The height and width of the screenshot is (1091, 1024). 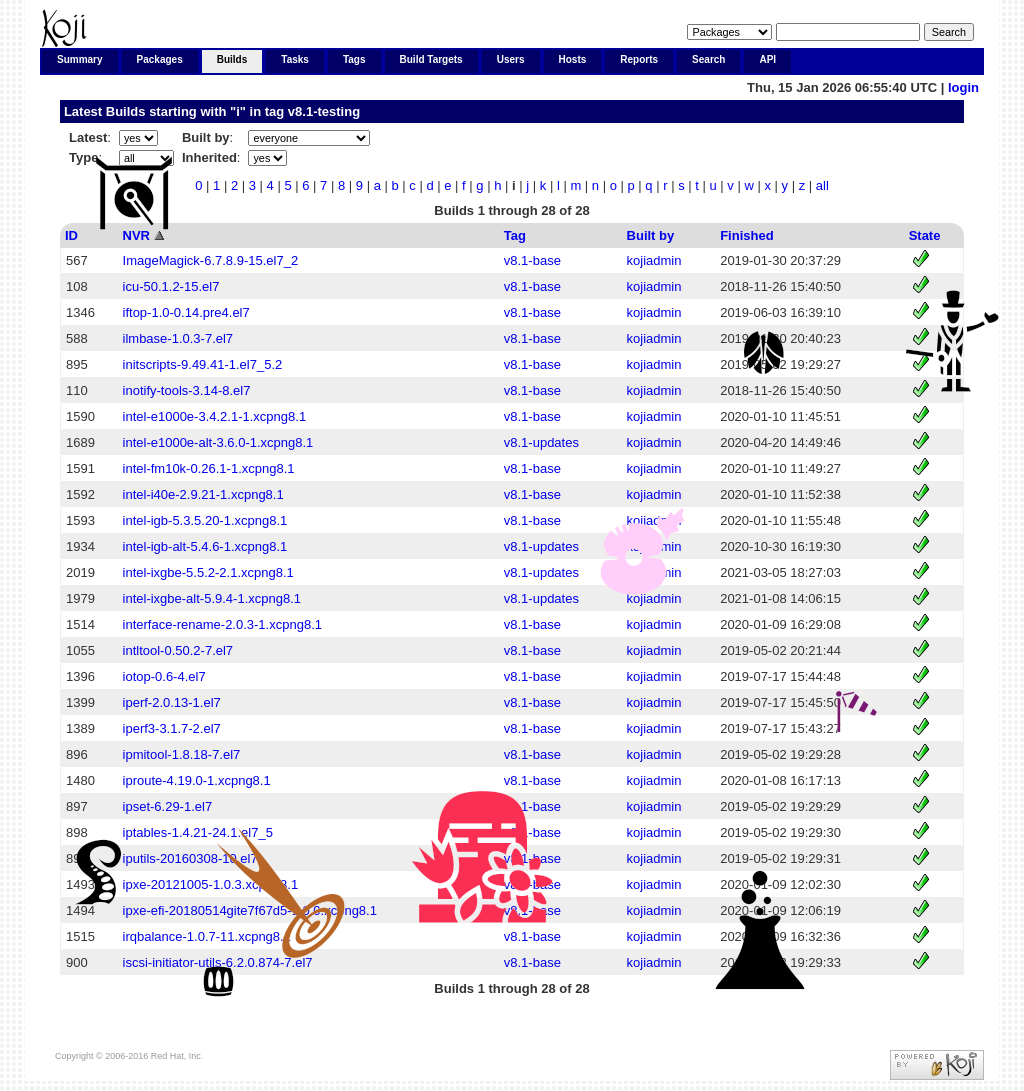 What do you see at coordinates (134, 193) in the screenshot?
I see `trigger a sound or audio alert` at bounding box center [134, 193].